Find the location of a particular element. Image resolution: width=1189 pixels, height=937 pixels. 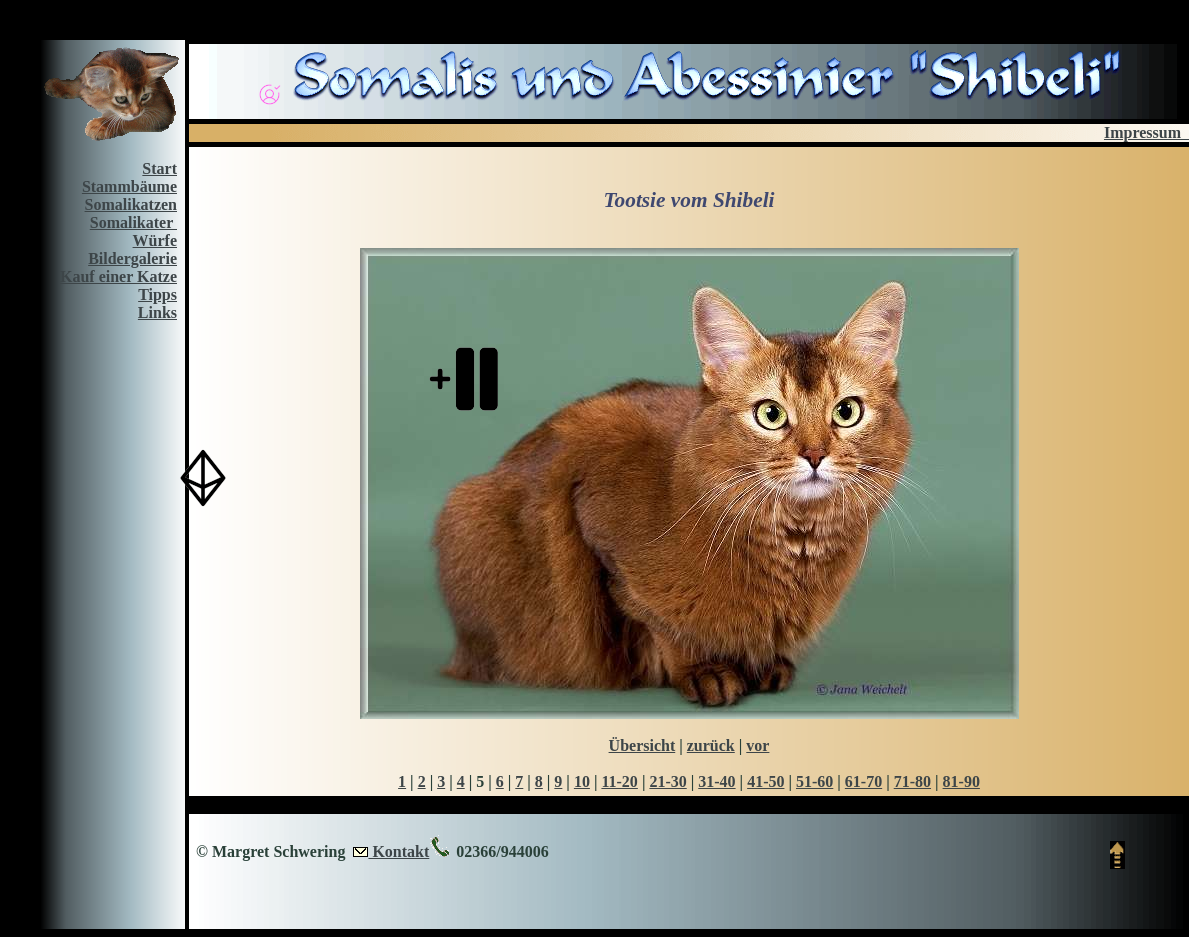

add a new column to the left is located at coordinates (469, 379).